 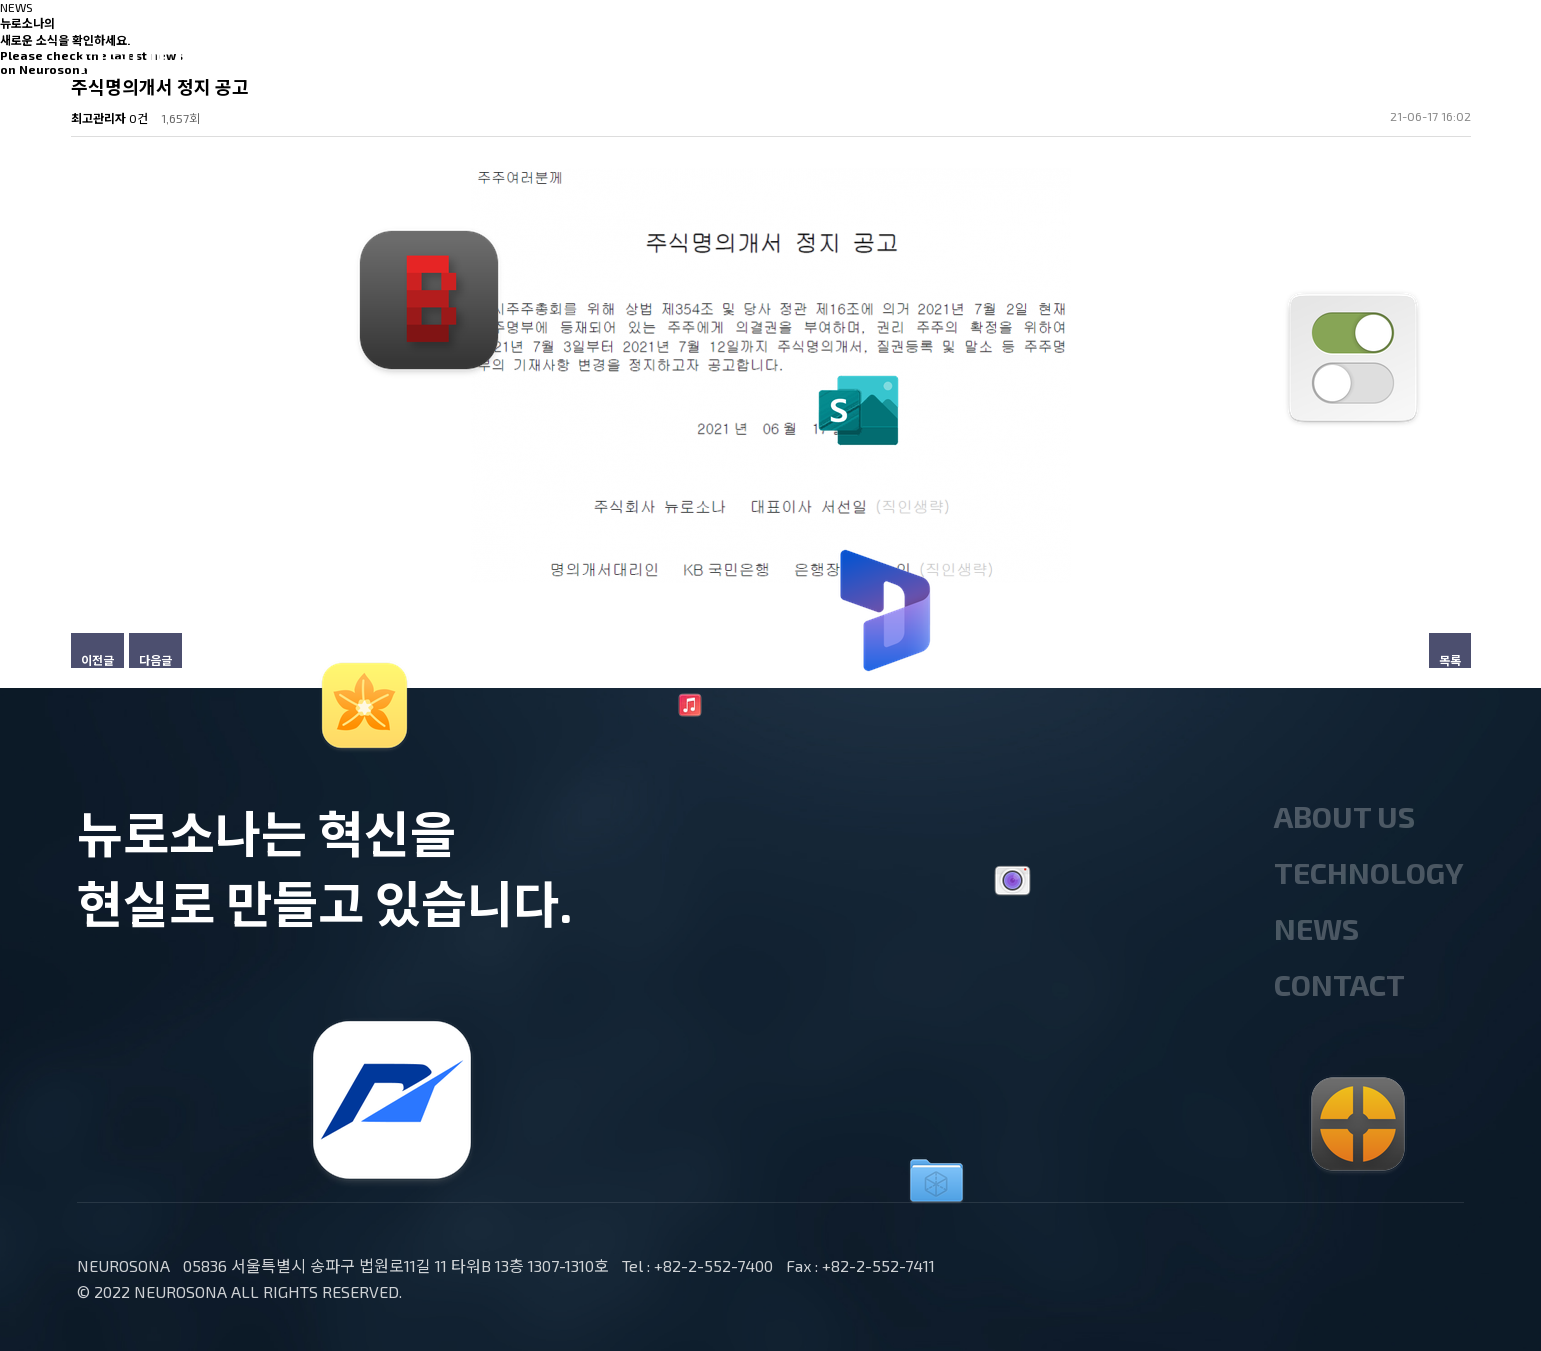 I want to click on open vanilla os application, so click(x=364, y=705).